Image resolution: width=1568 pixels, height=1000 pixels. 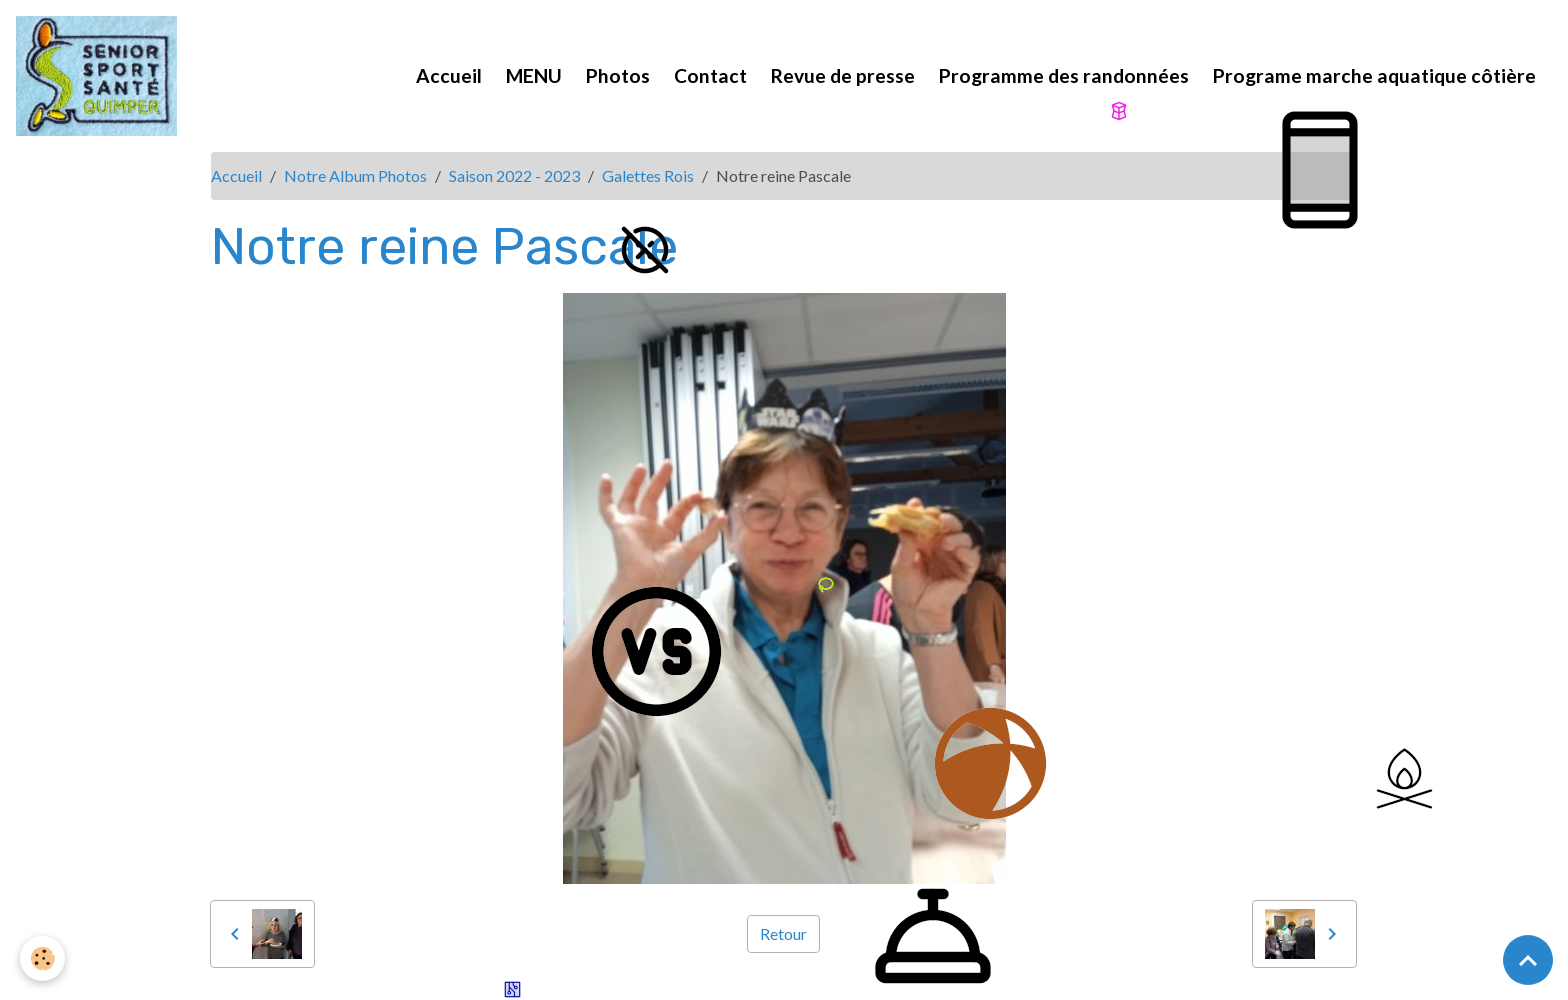 What do you see at coordinates (826, 585) in the screenshot?
I see `select an irregular area with freehand drawing` at bounding box center [826, 585].